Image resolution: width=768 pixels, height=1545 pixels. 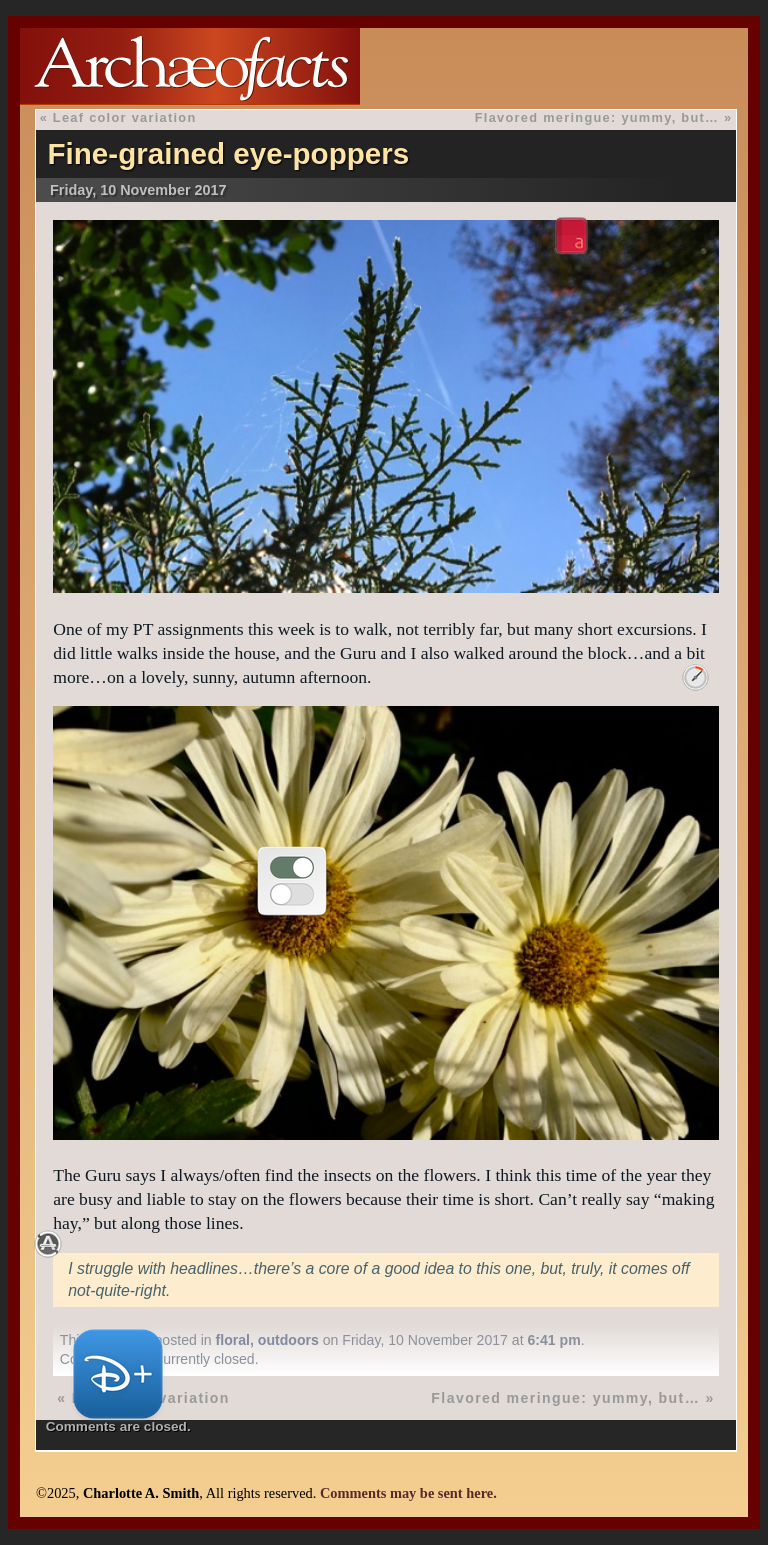 What do you see at coordinates (292, 881) in the screenshot?
I see `open gnome tweaks to customize desktop settings` at bounding box center [292, 881].